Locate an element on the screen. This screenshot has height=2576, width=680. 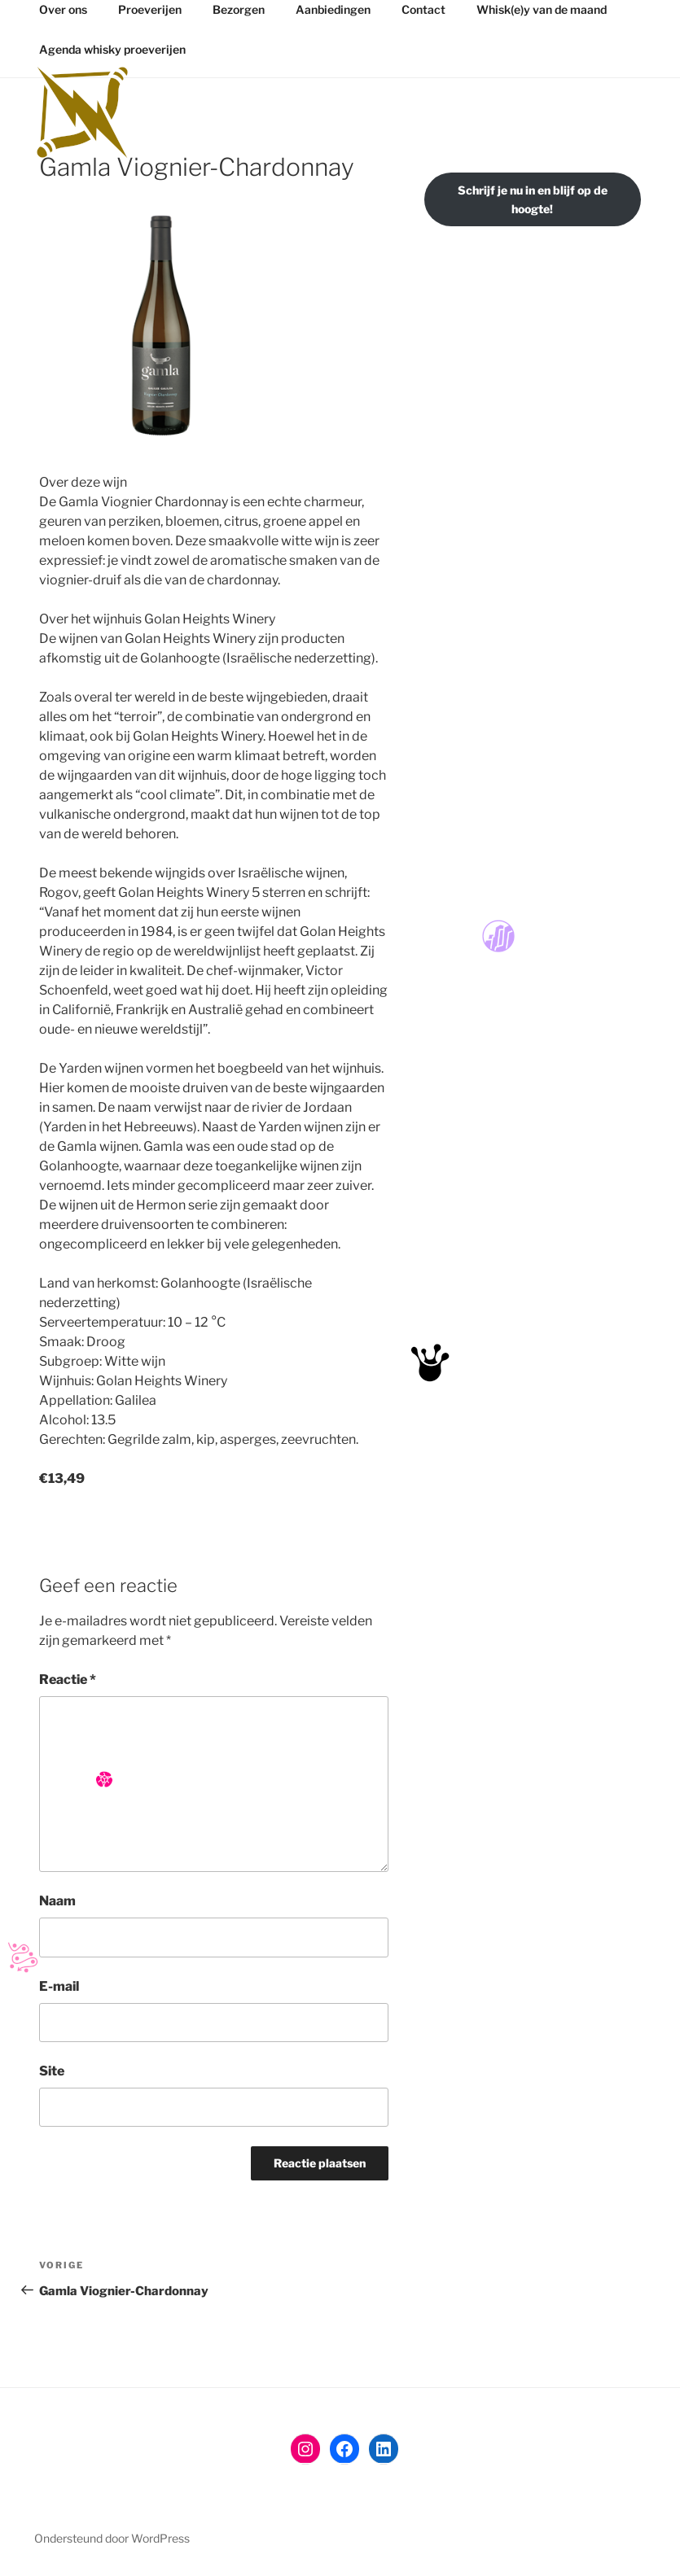
indicates a splash or splatter effect is located at coordinates (430, 1362).